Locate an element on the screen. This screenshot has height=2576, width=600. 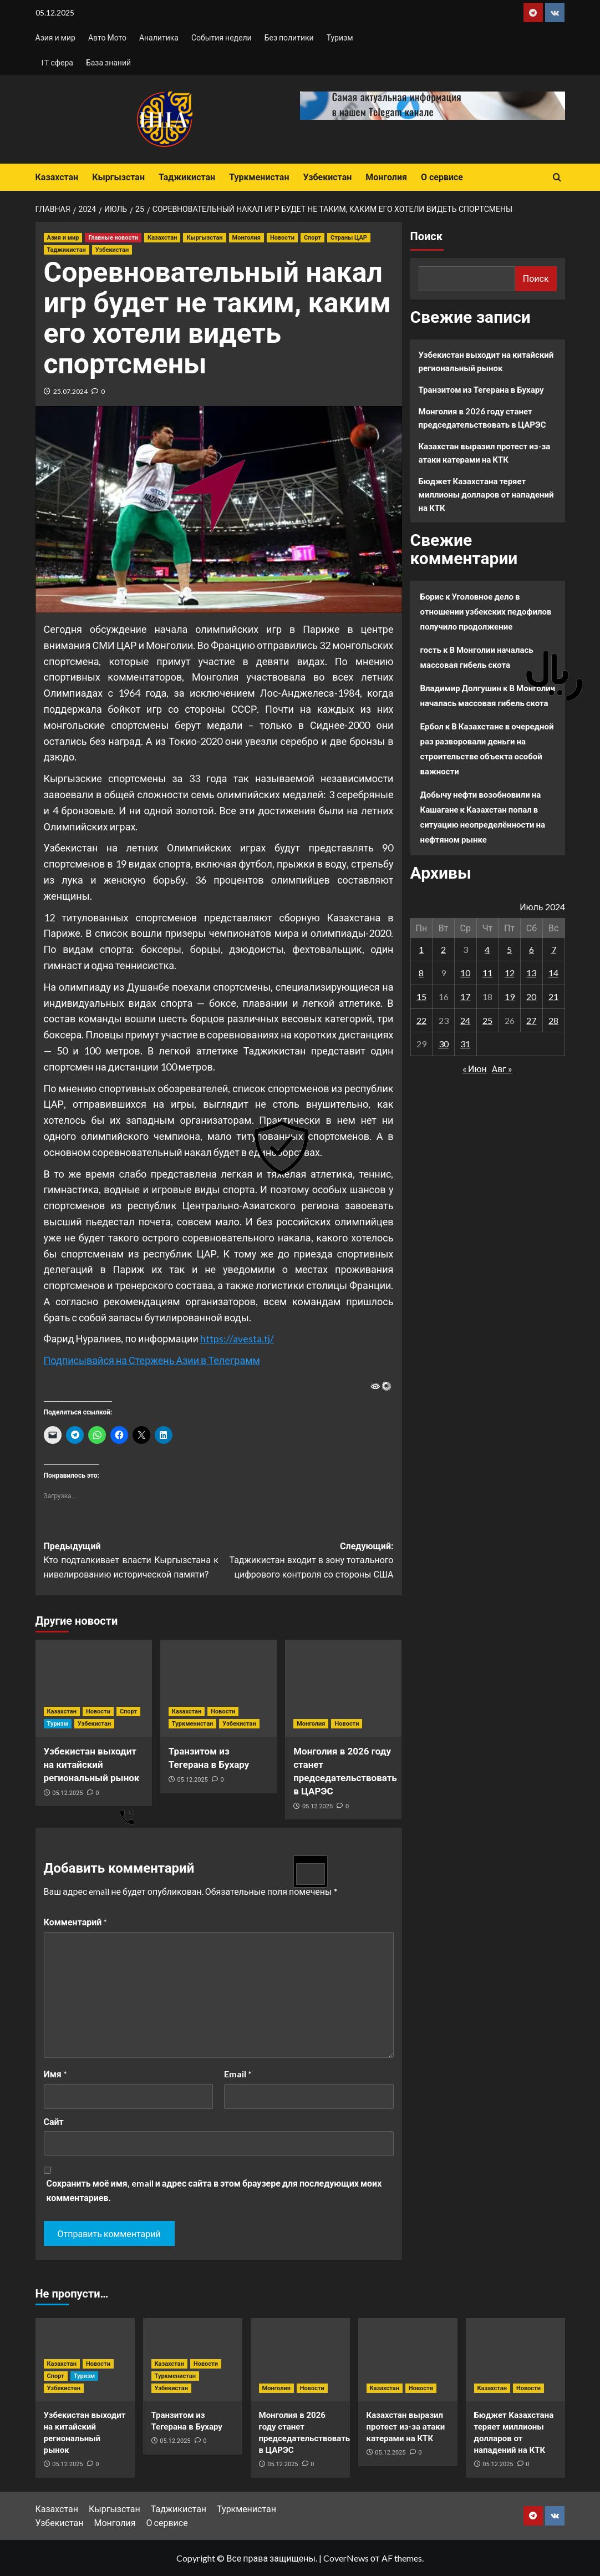
open browser or web application is located at coordinates (311, 1872).